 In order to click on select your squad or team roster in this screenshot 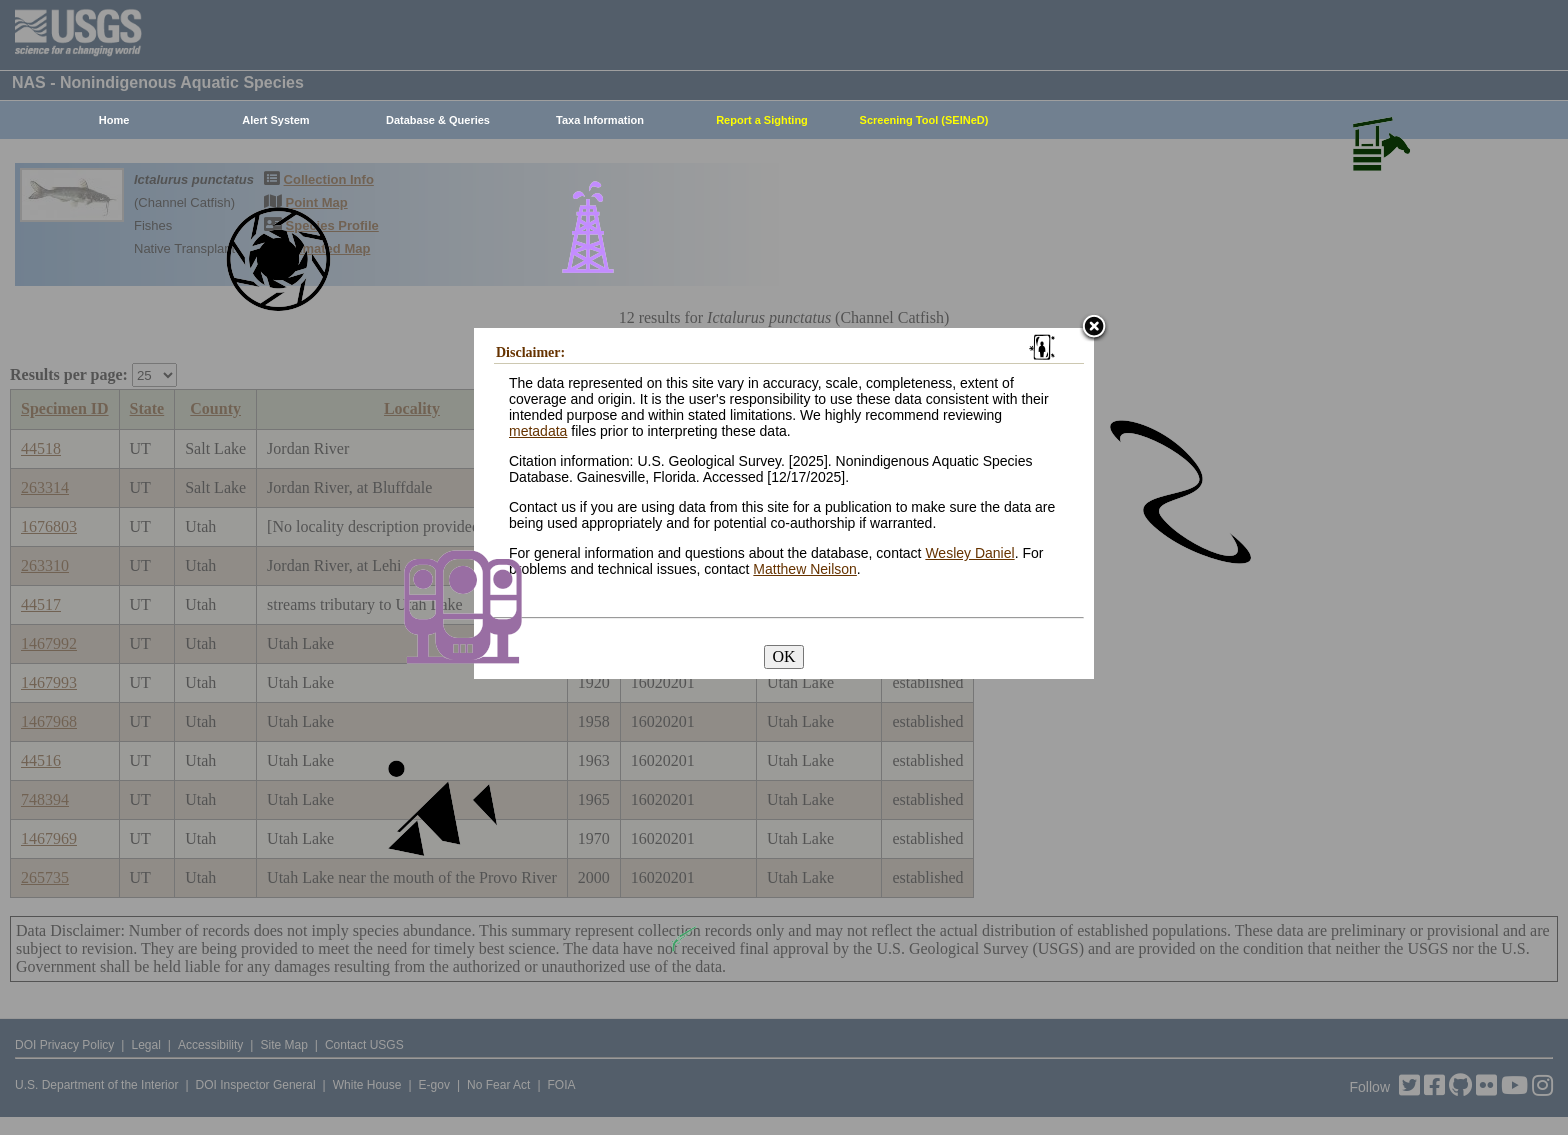, I will do `click(463, 607)`.